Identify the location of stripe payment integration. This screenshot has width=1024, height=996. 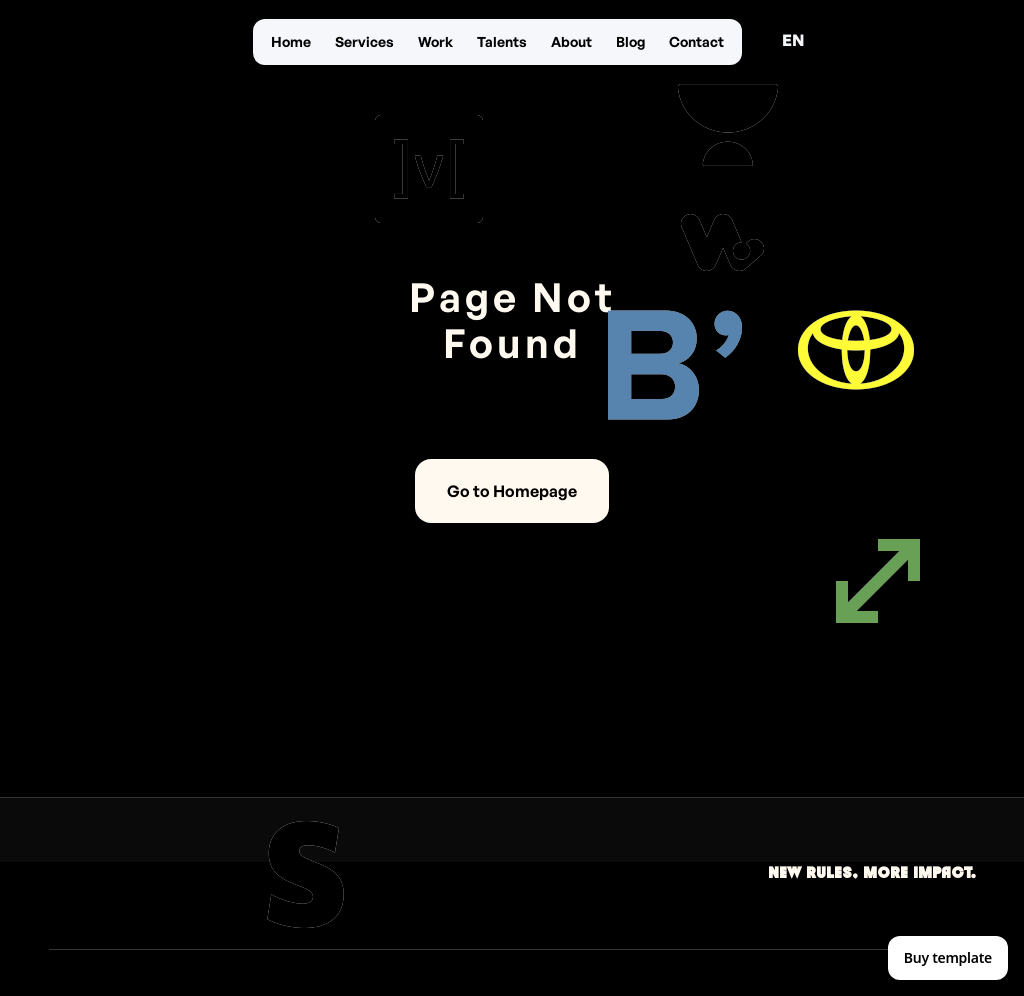
(305, 874).